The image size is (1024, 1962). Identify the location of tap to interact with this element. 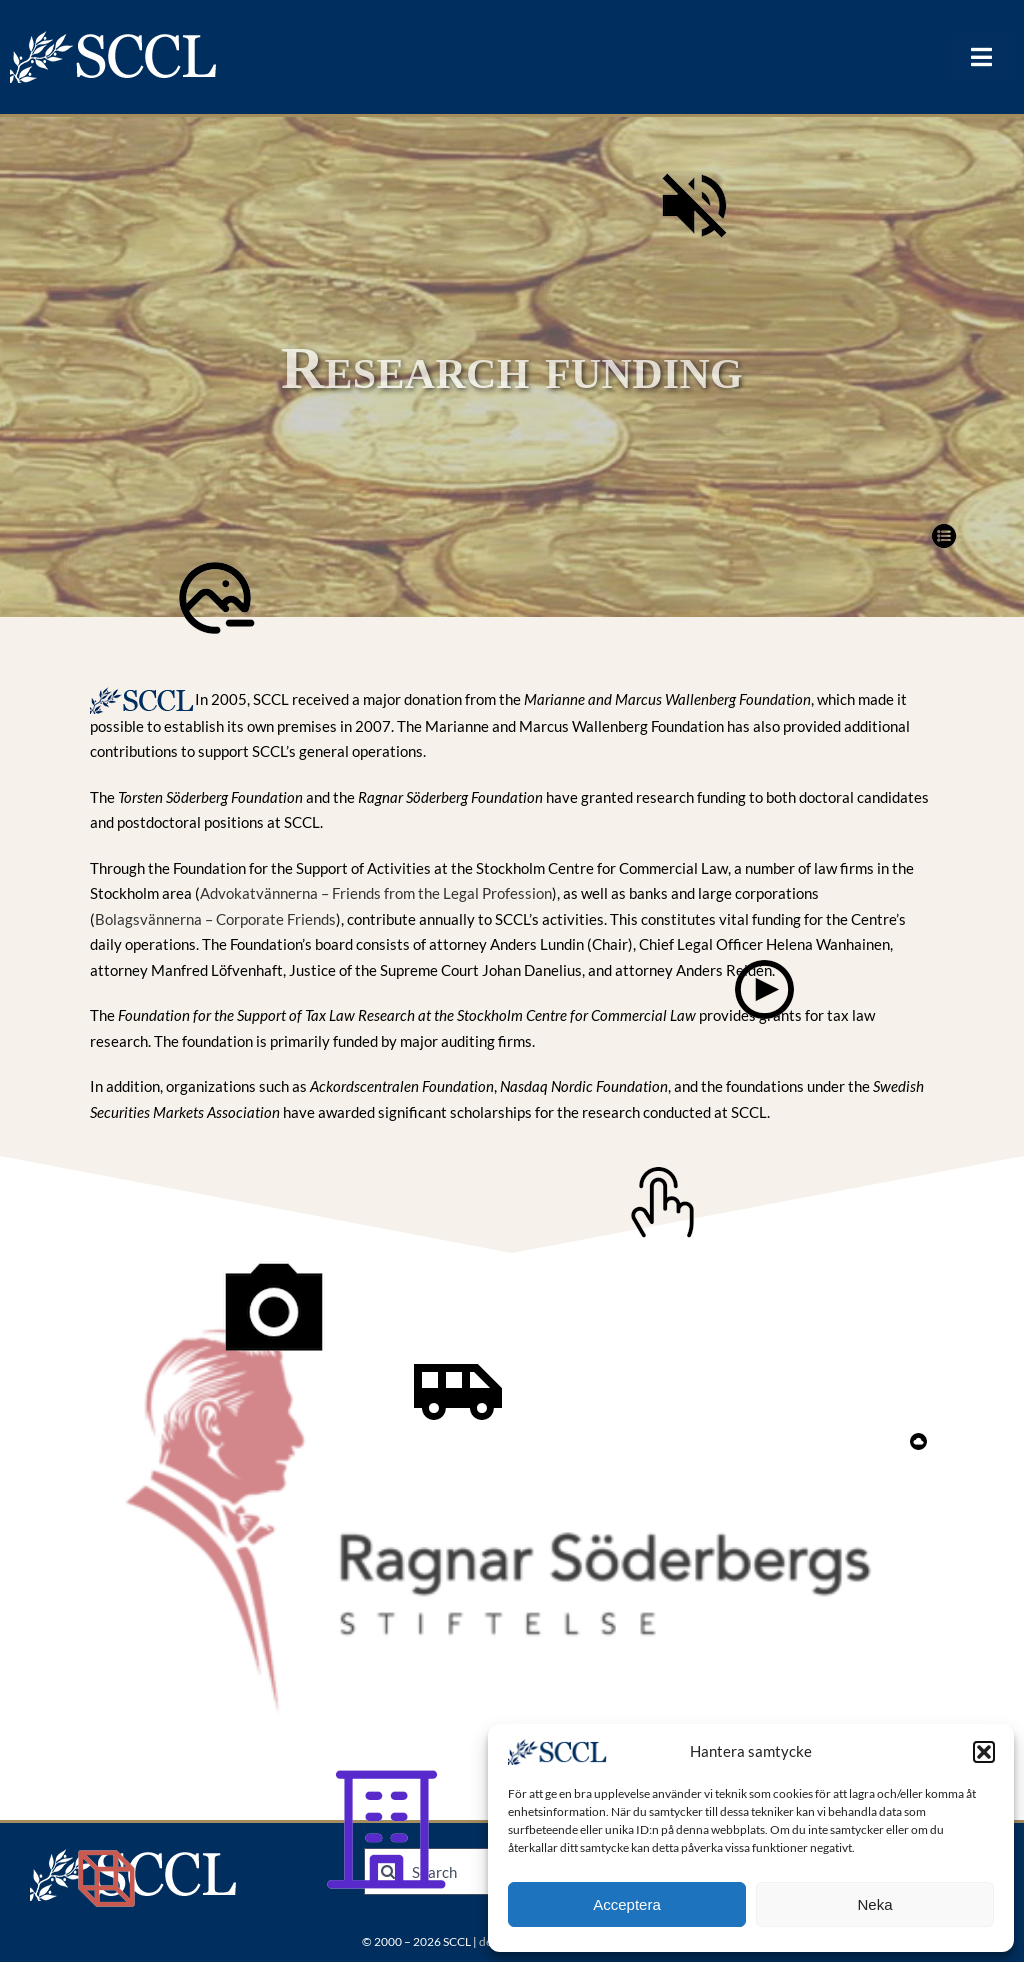
(662, 1203).